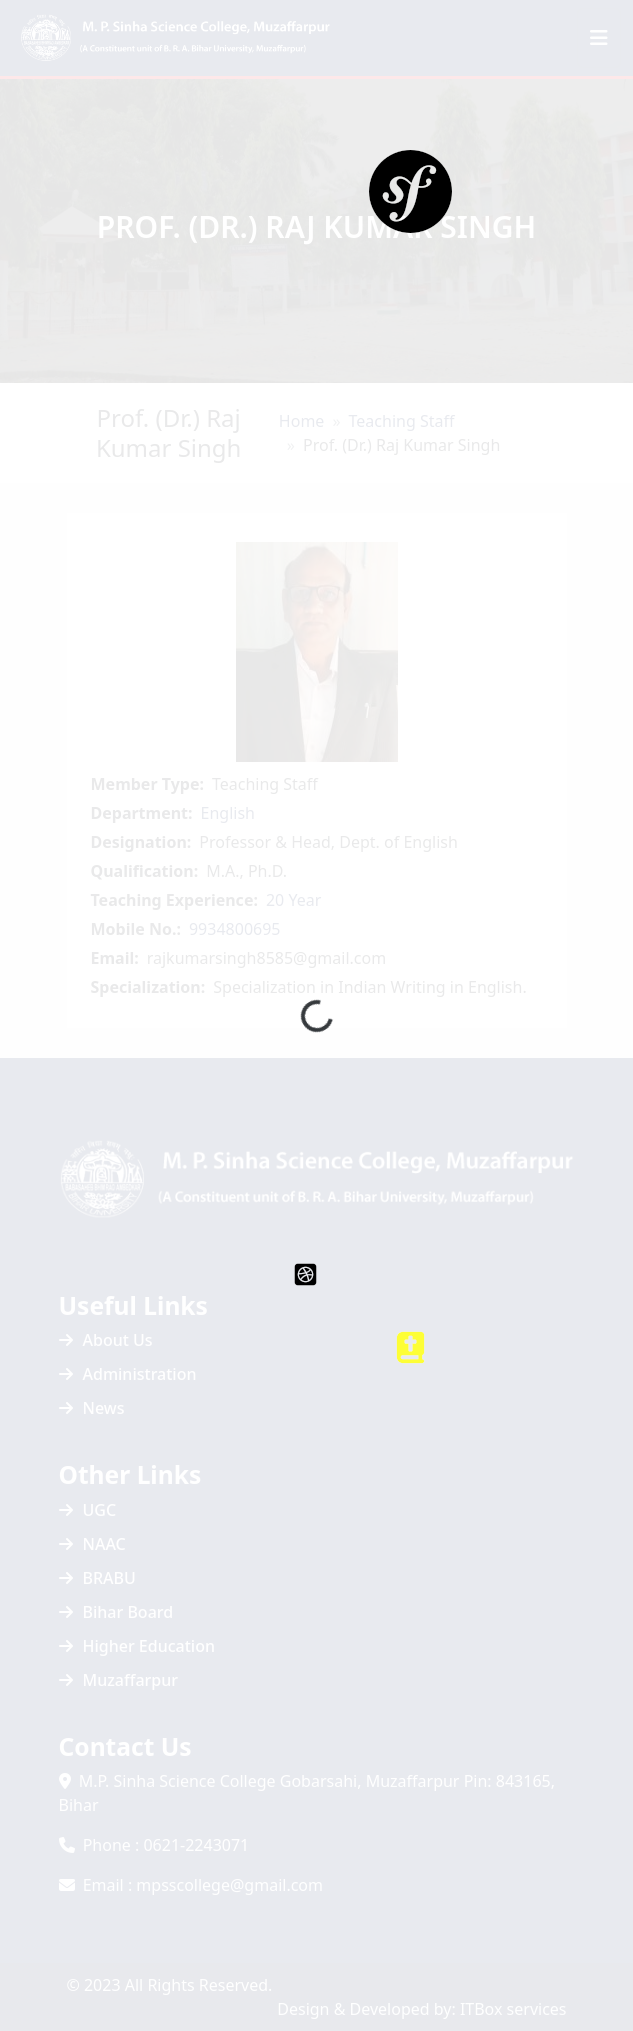  What do you see at coordinates (410, 1347) in the screenshot?
I see `access bible or religious texts` at bounding box center [410, 1347].